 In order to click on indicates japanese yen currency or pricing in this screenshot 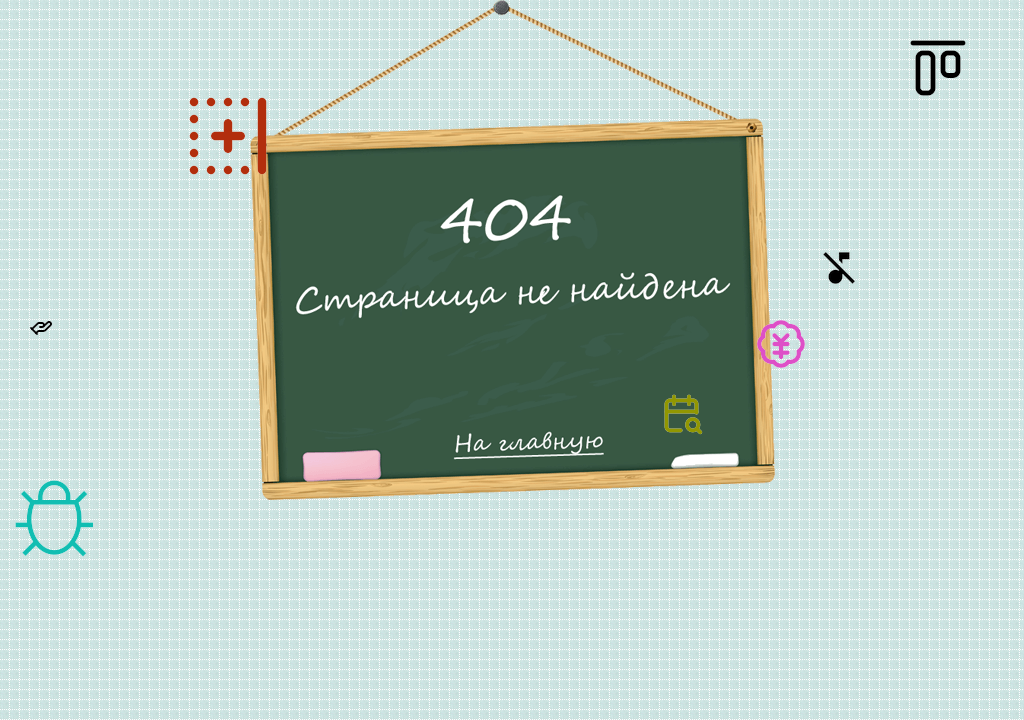, I will do `click(781, 344)`.